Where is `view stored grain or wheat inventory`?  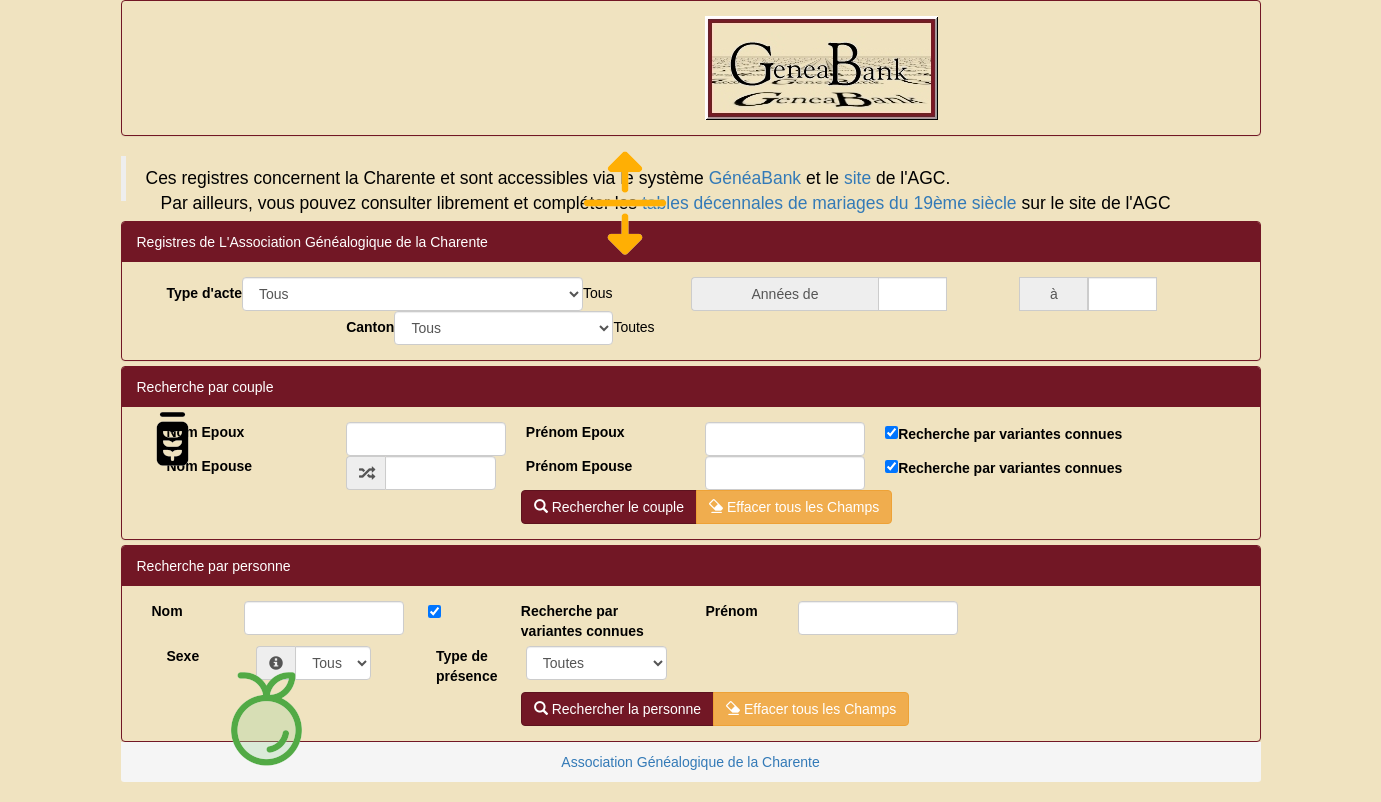 view stored grain or wheat inventory is located at coordinates (172, 440).